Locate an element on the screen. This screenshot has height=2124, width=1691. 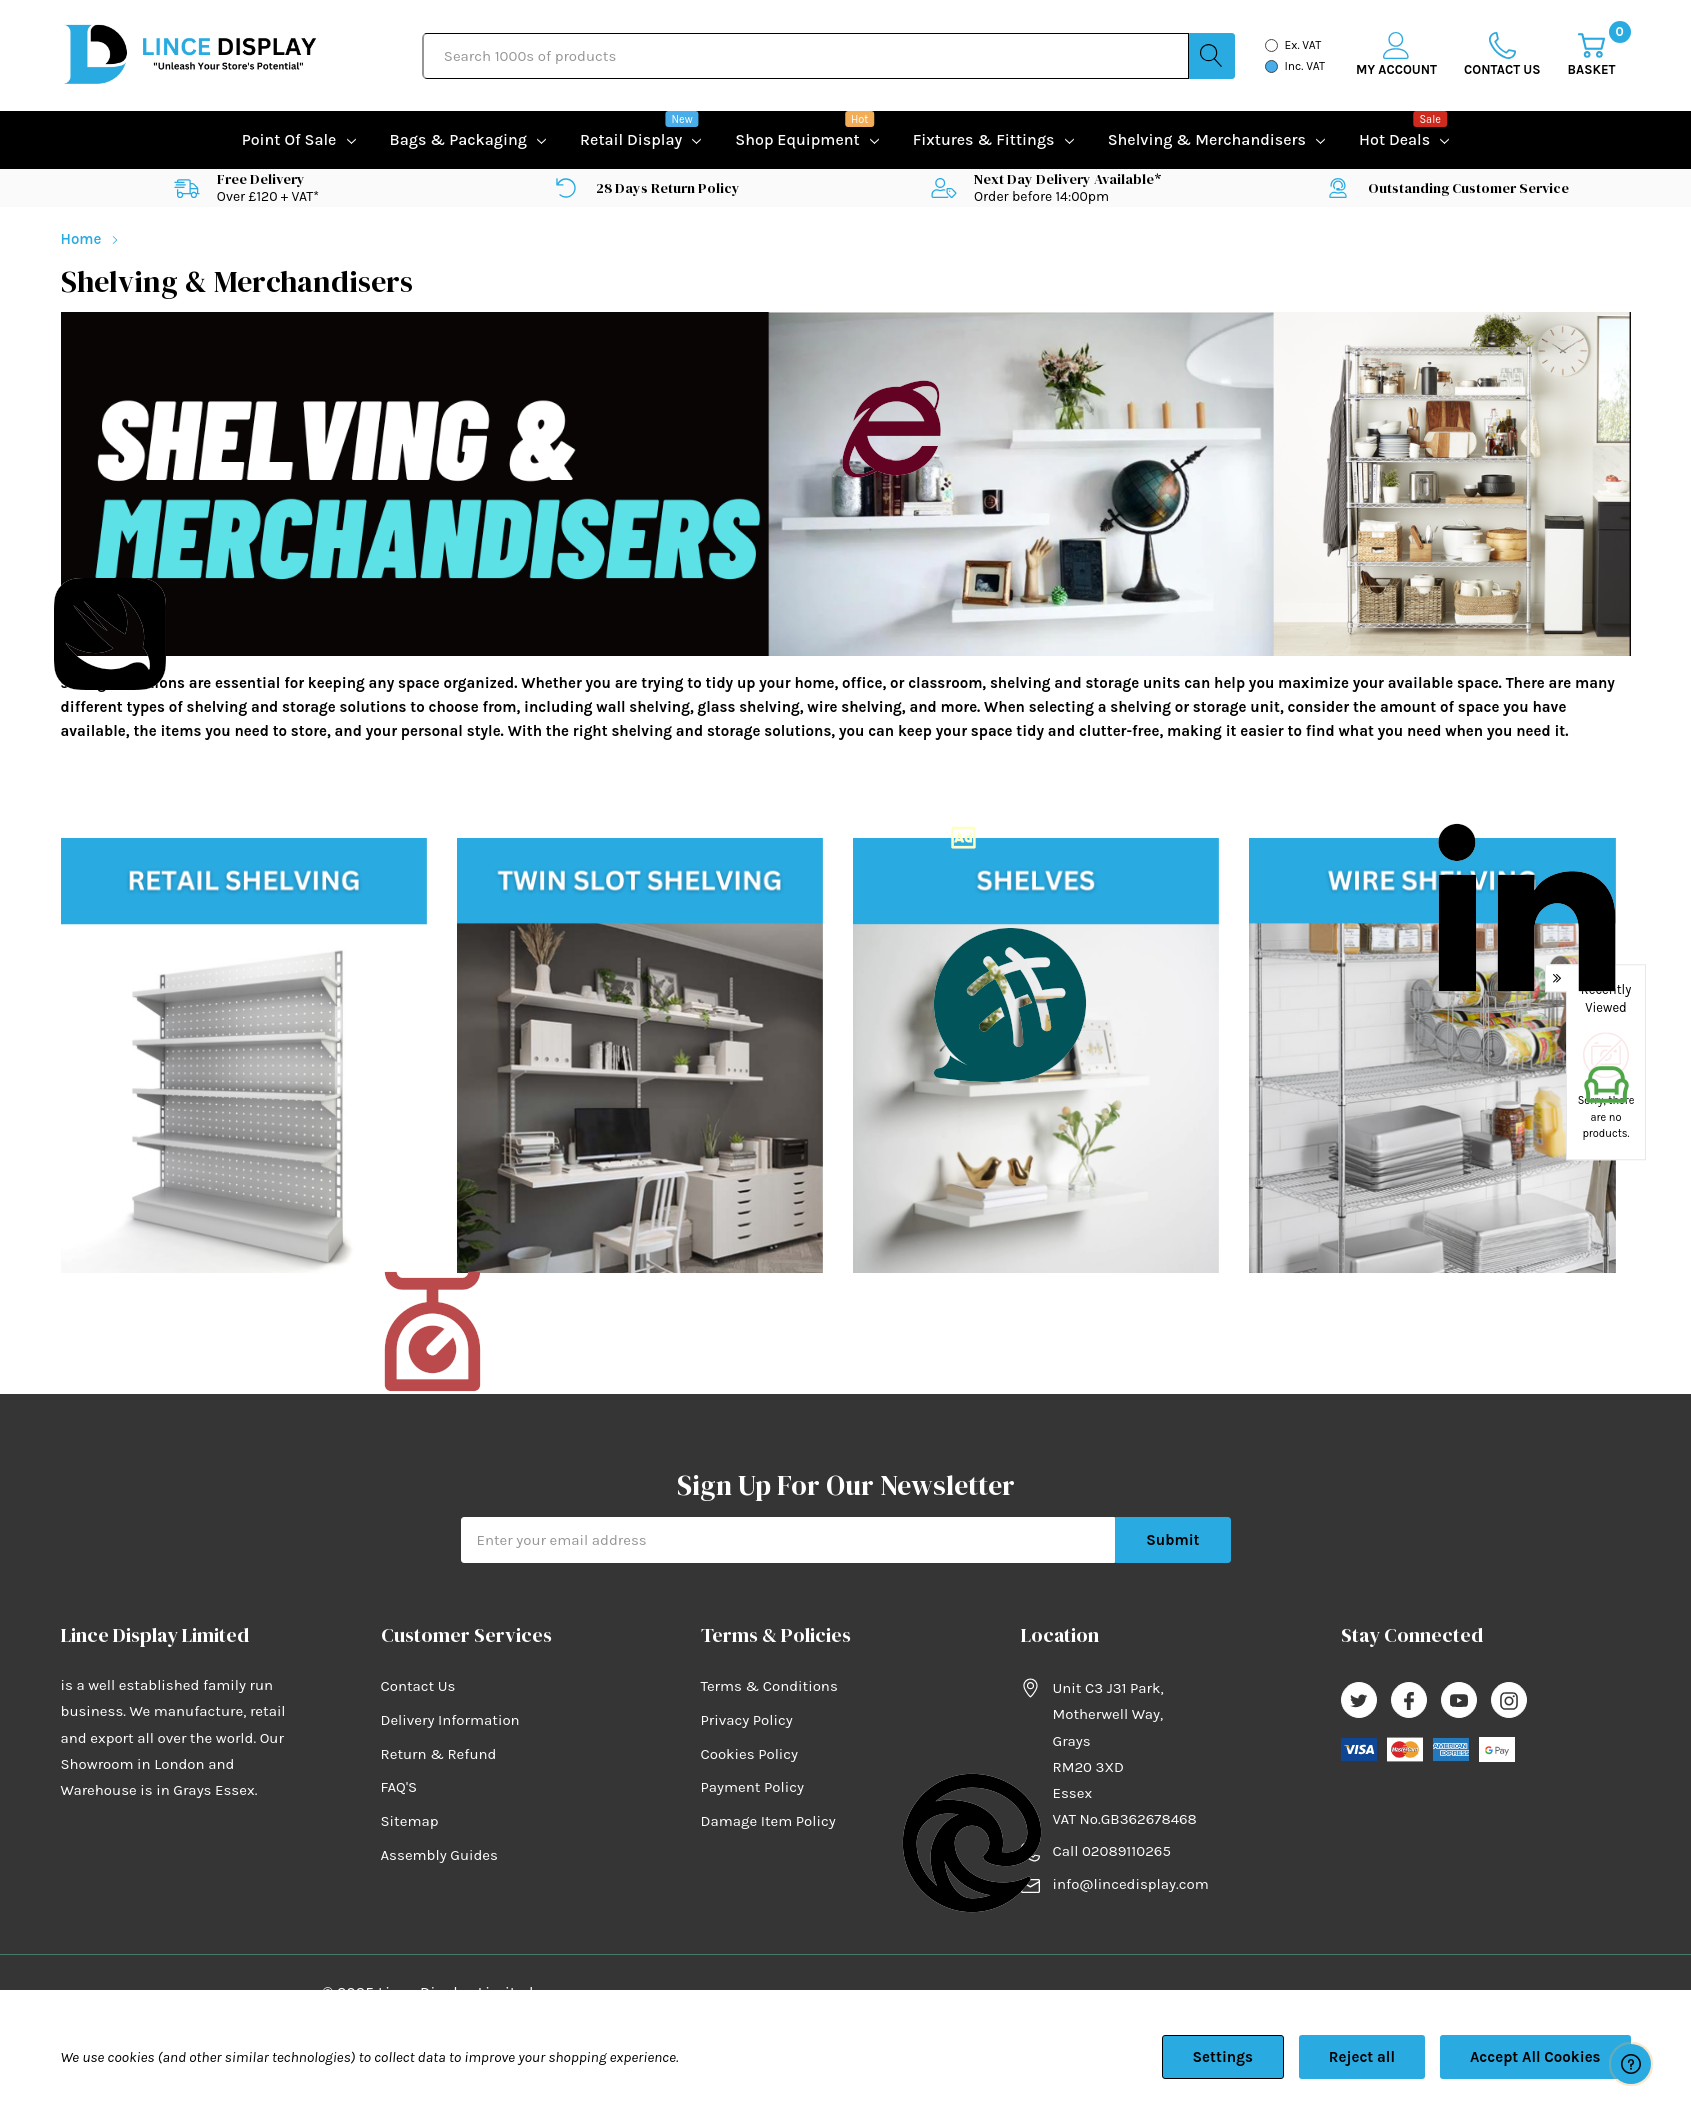
access weight or measurement tools is located at coordinates (432, 1331).